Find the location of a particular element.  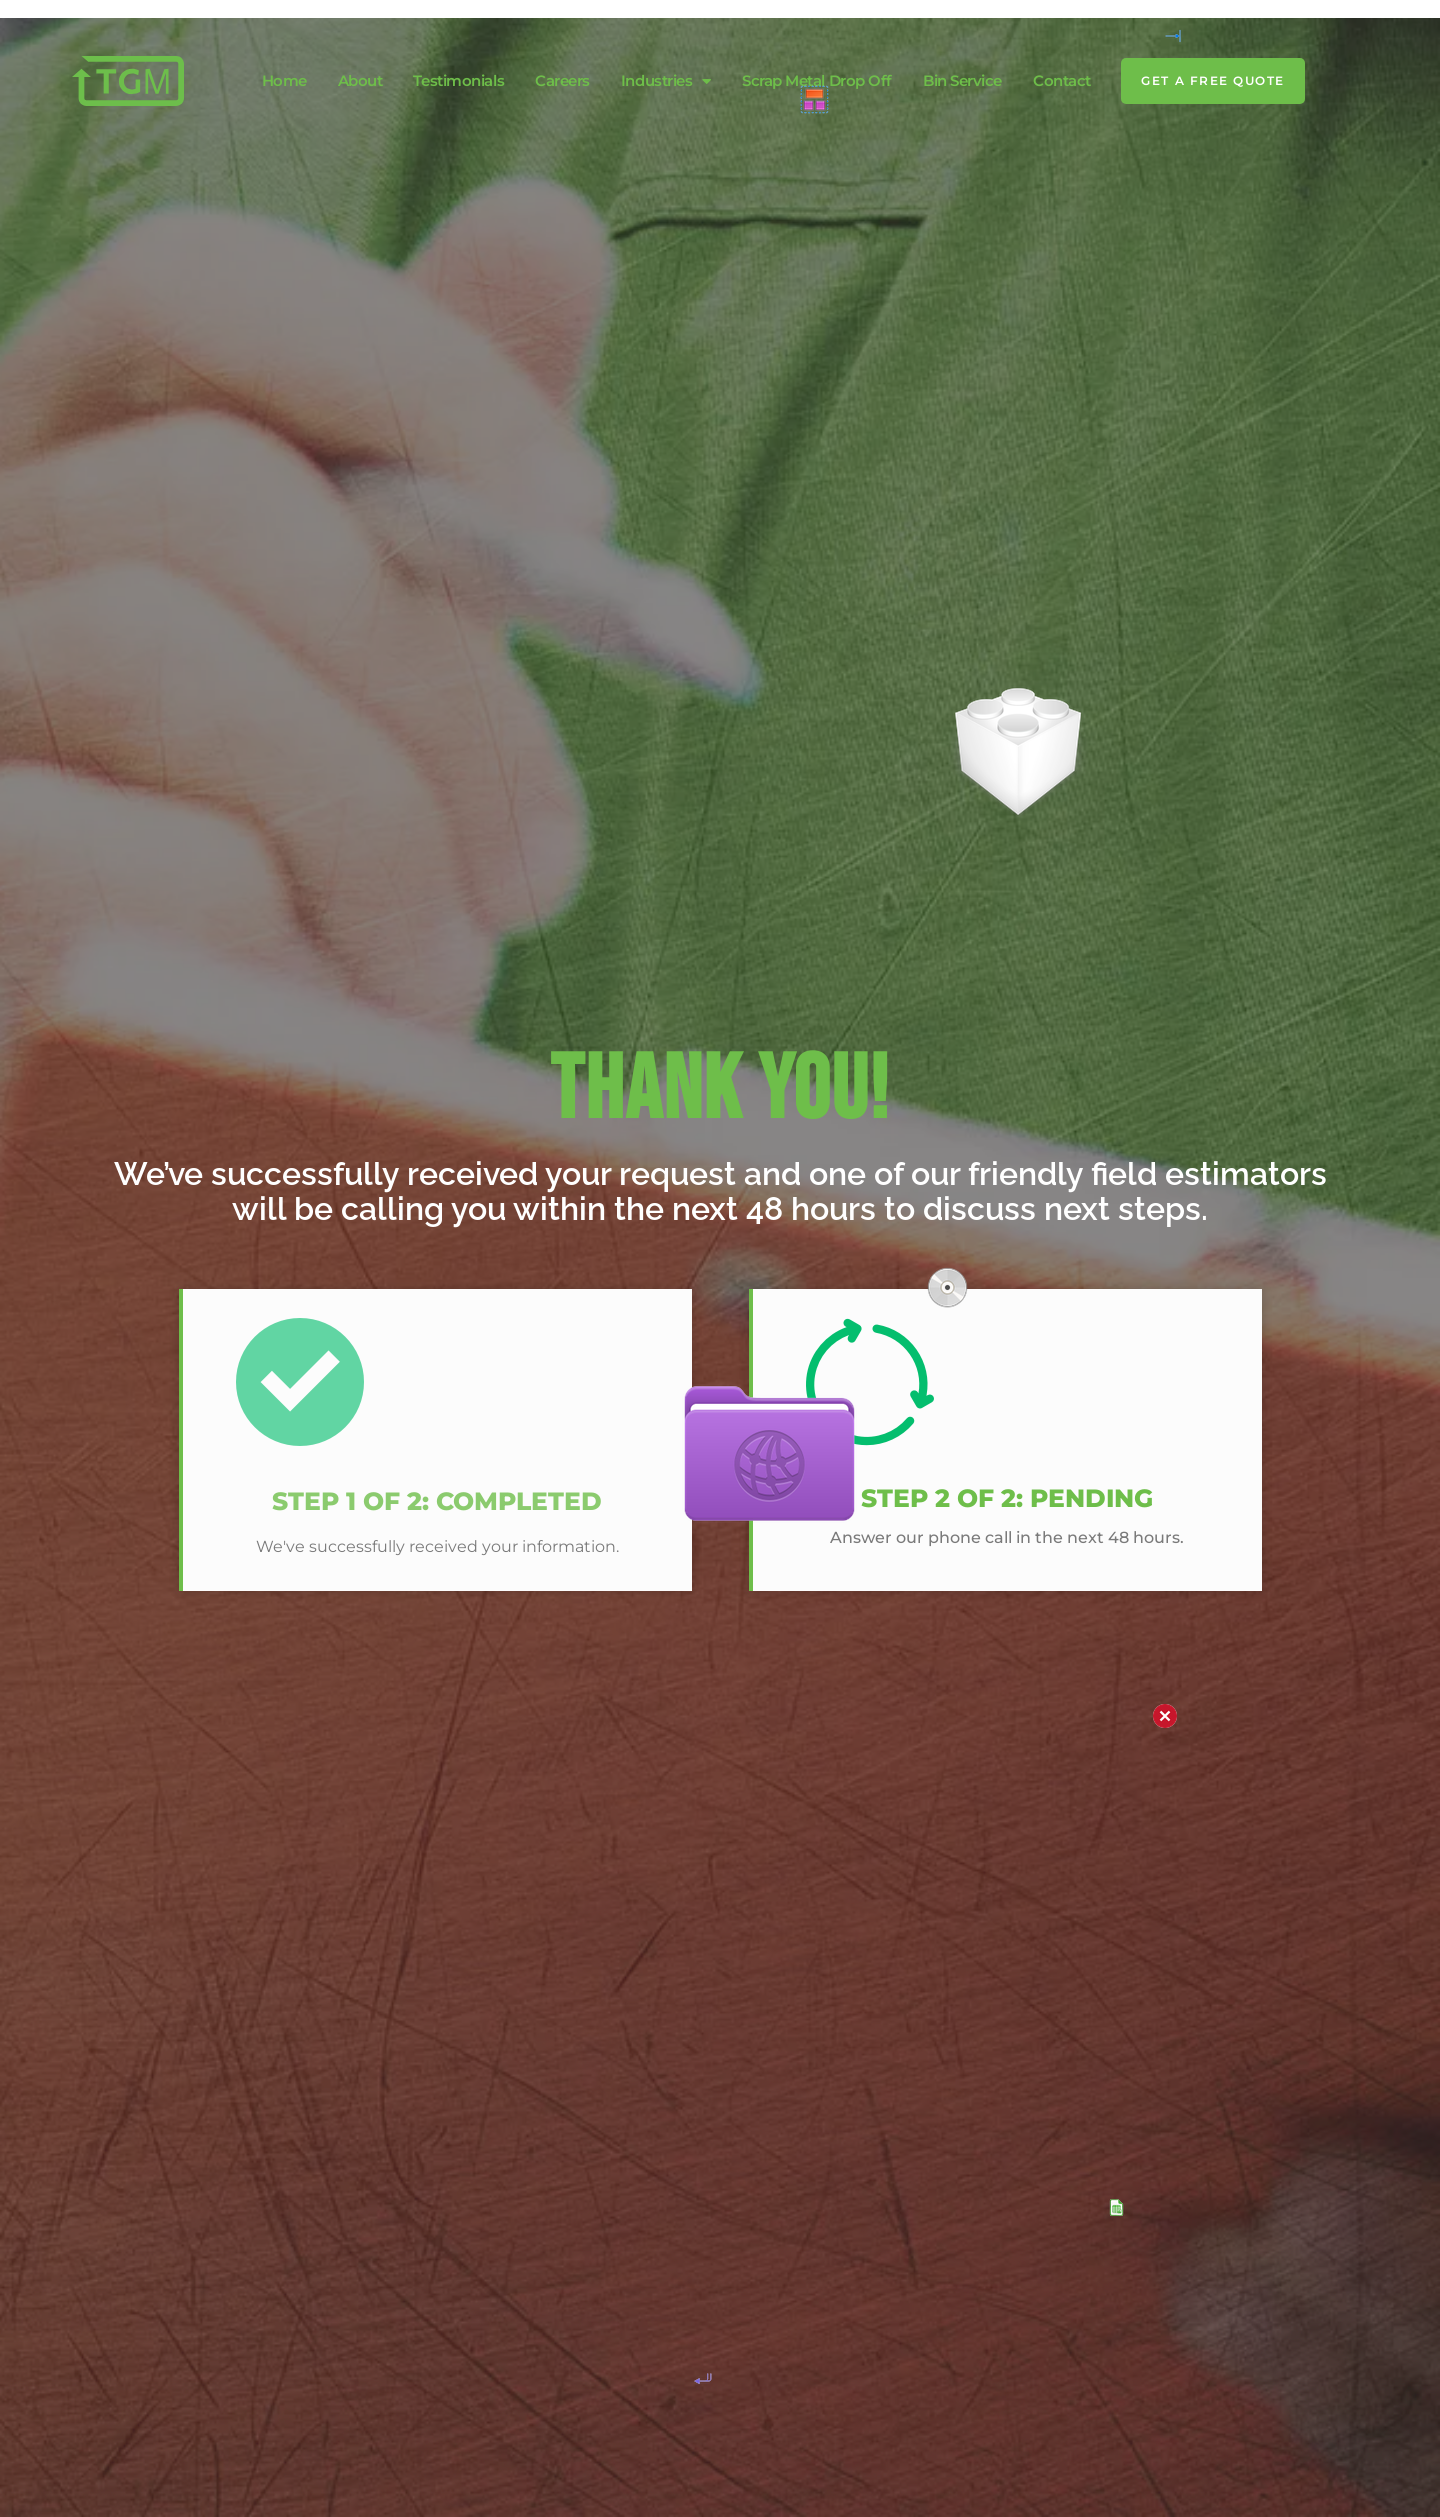

select all items in the current view is located at coordinates (814, 99).